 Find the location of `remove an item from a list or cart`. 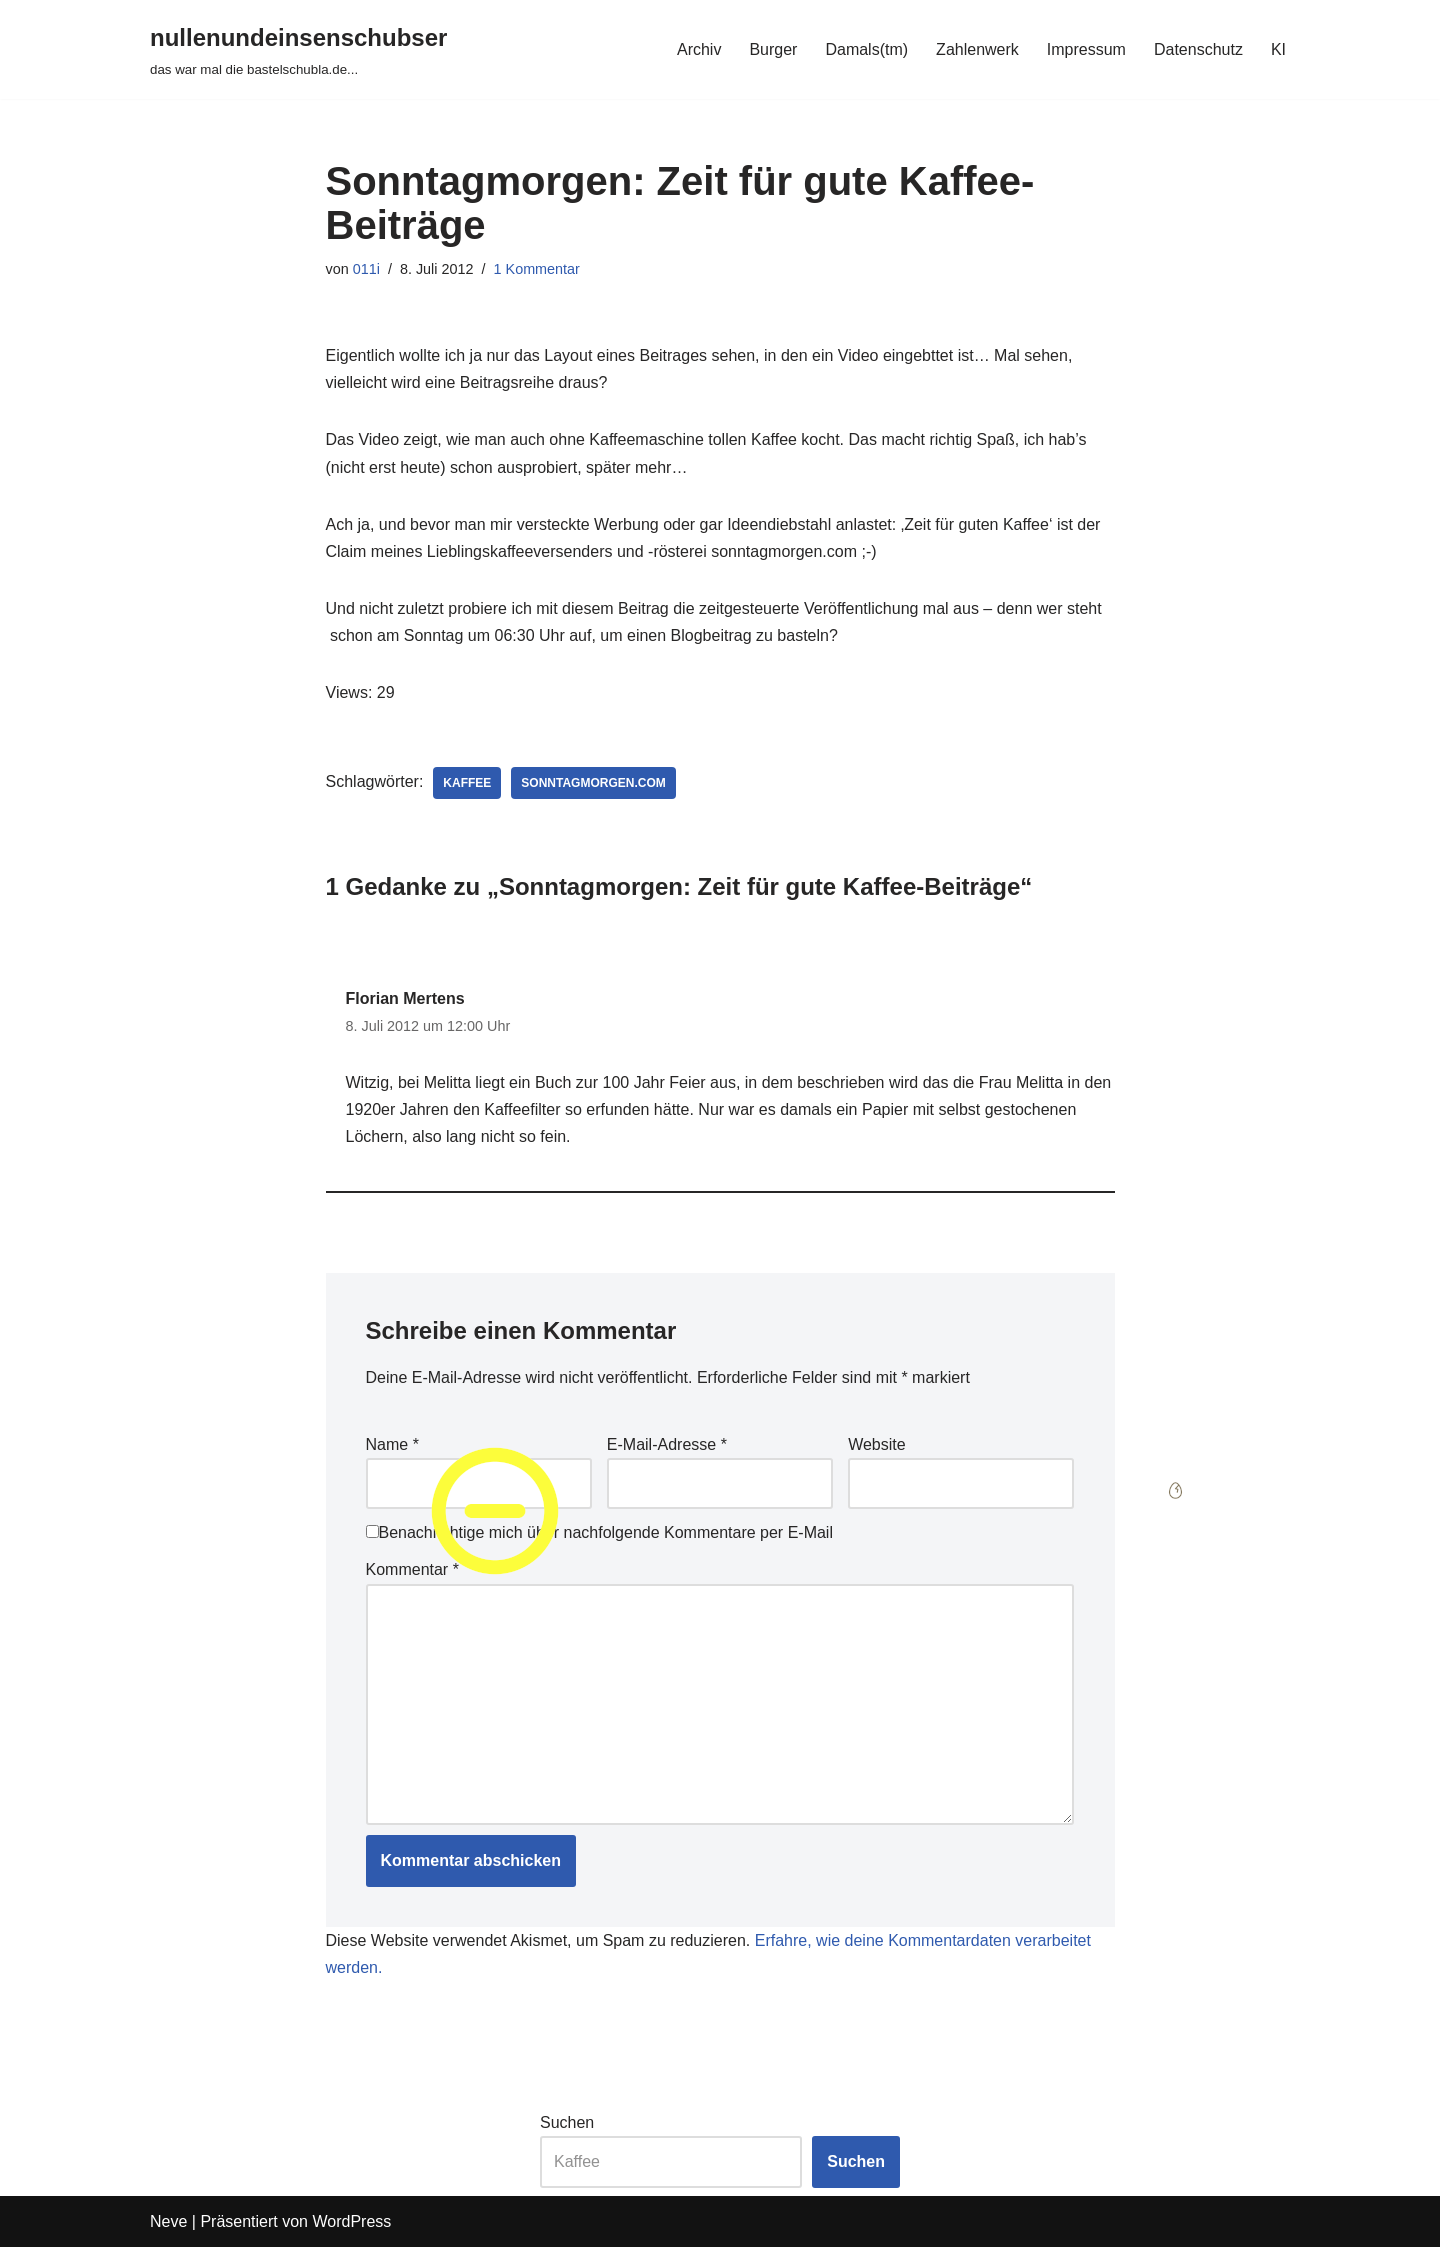

remove an item from a list or cart is located at coordinates (495, 1511).